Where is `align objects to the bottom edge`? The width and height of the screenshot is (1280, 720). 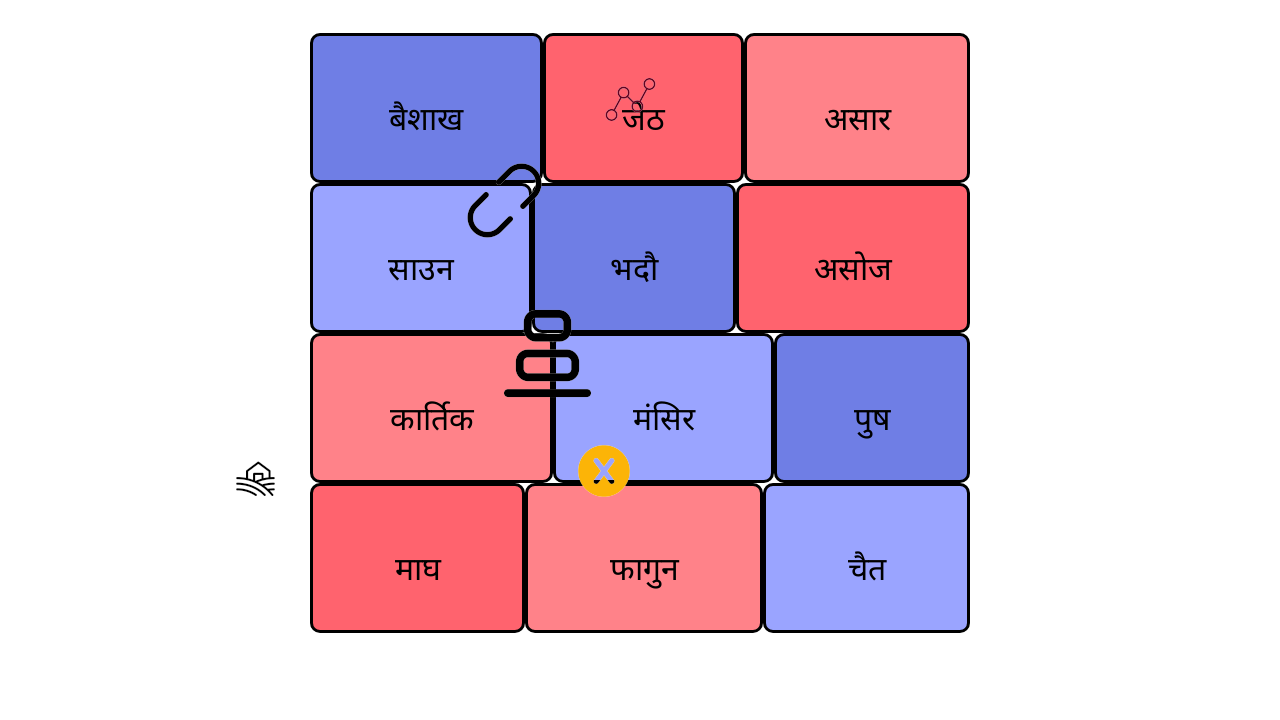 align objects to the bottom edge is located at coordinates (547, 353).